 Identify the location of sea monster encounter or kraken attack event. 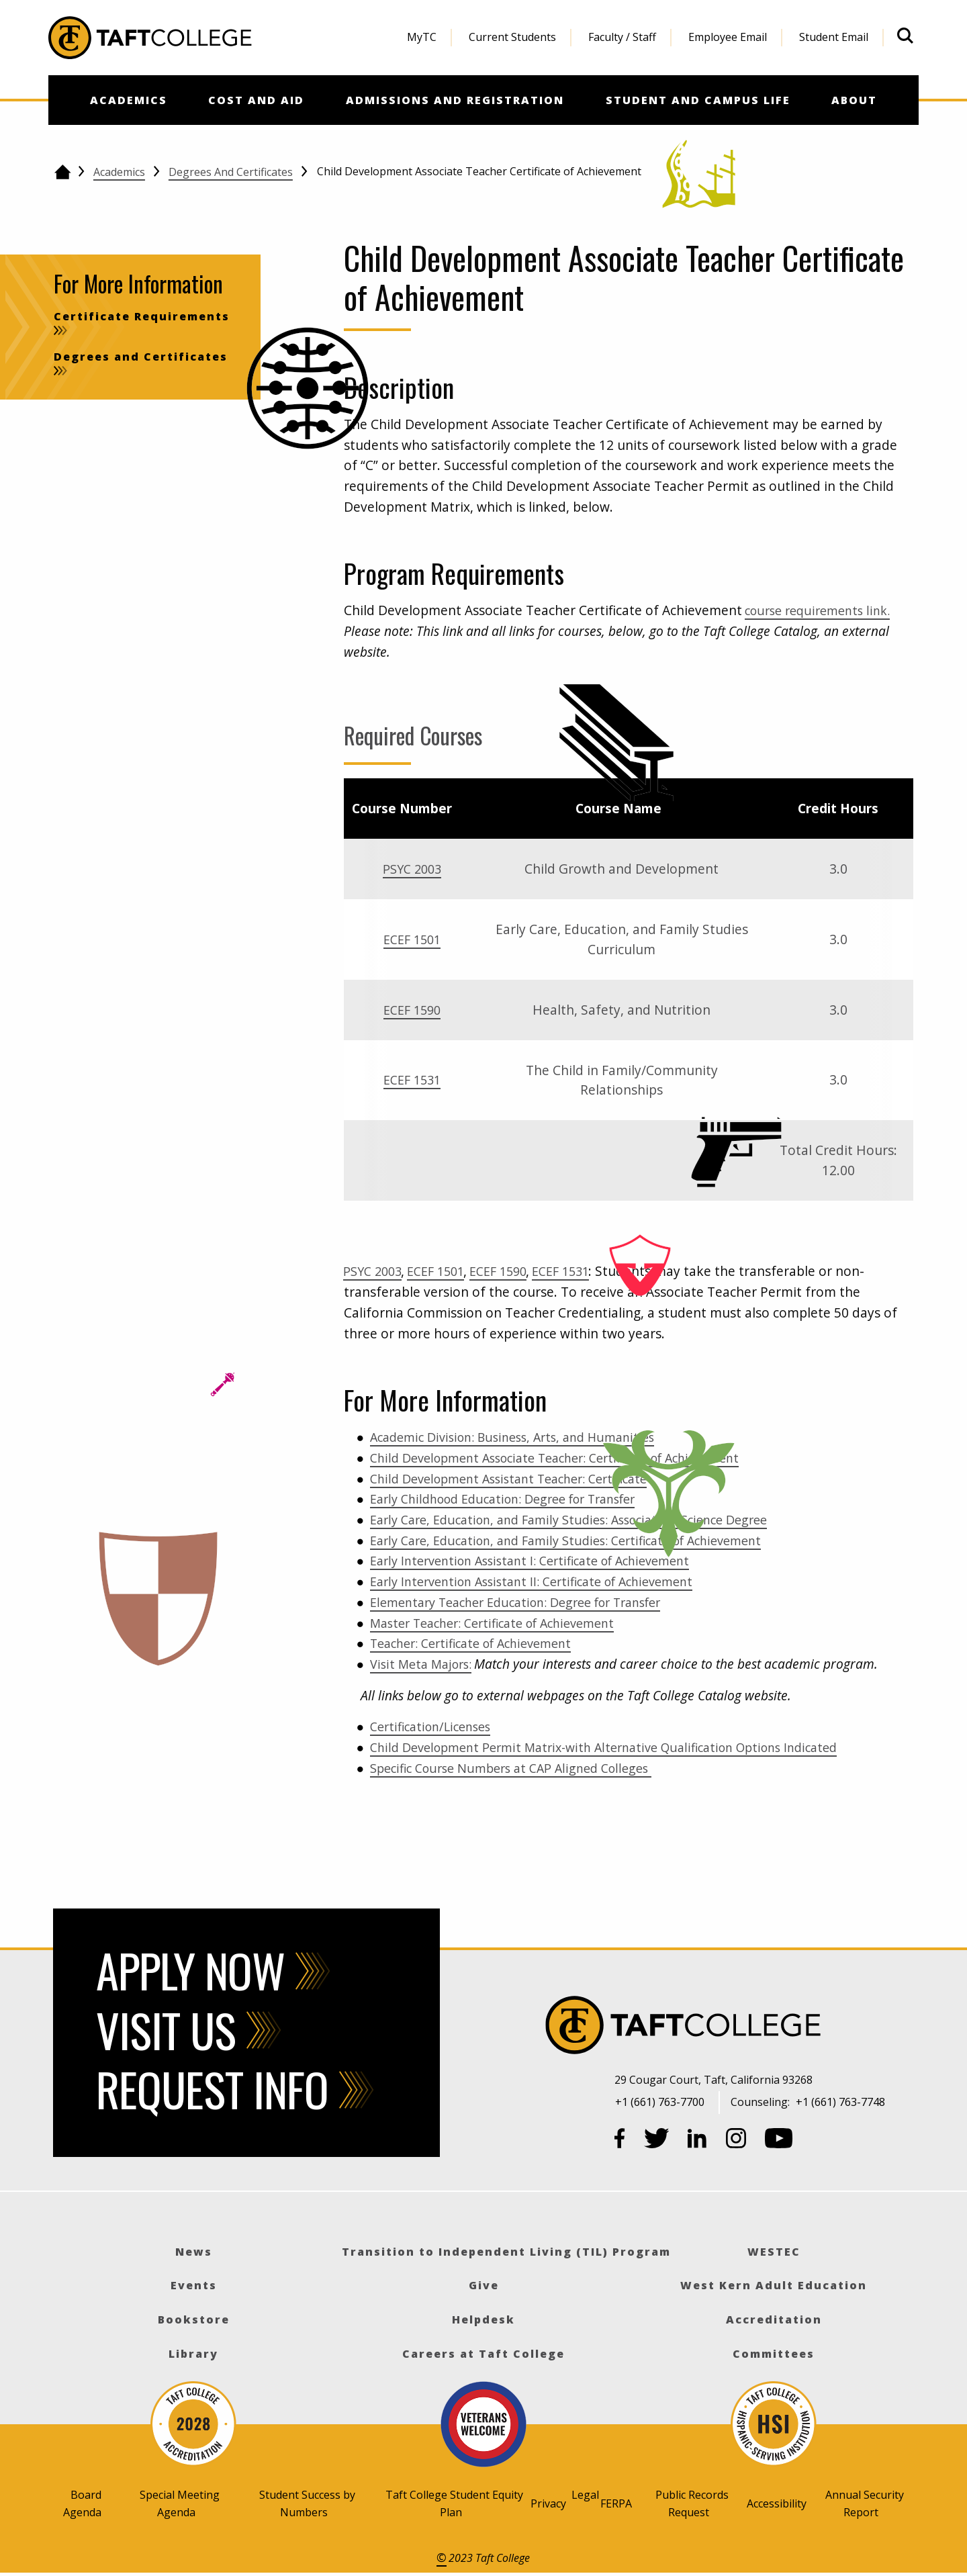
(699, 173).